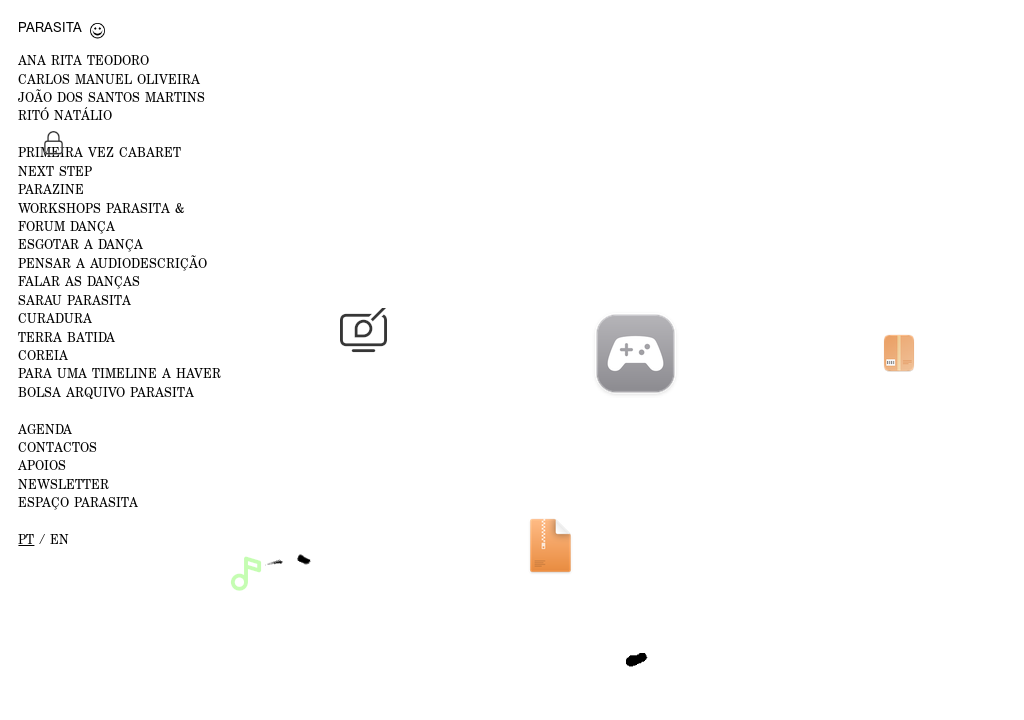 This screenshot has height=720, width=1024. What do you see at coordinates (53, 143) in the screenshot?
I see `access screen lock settings` at bounding box center [53, 143].